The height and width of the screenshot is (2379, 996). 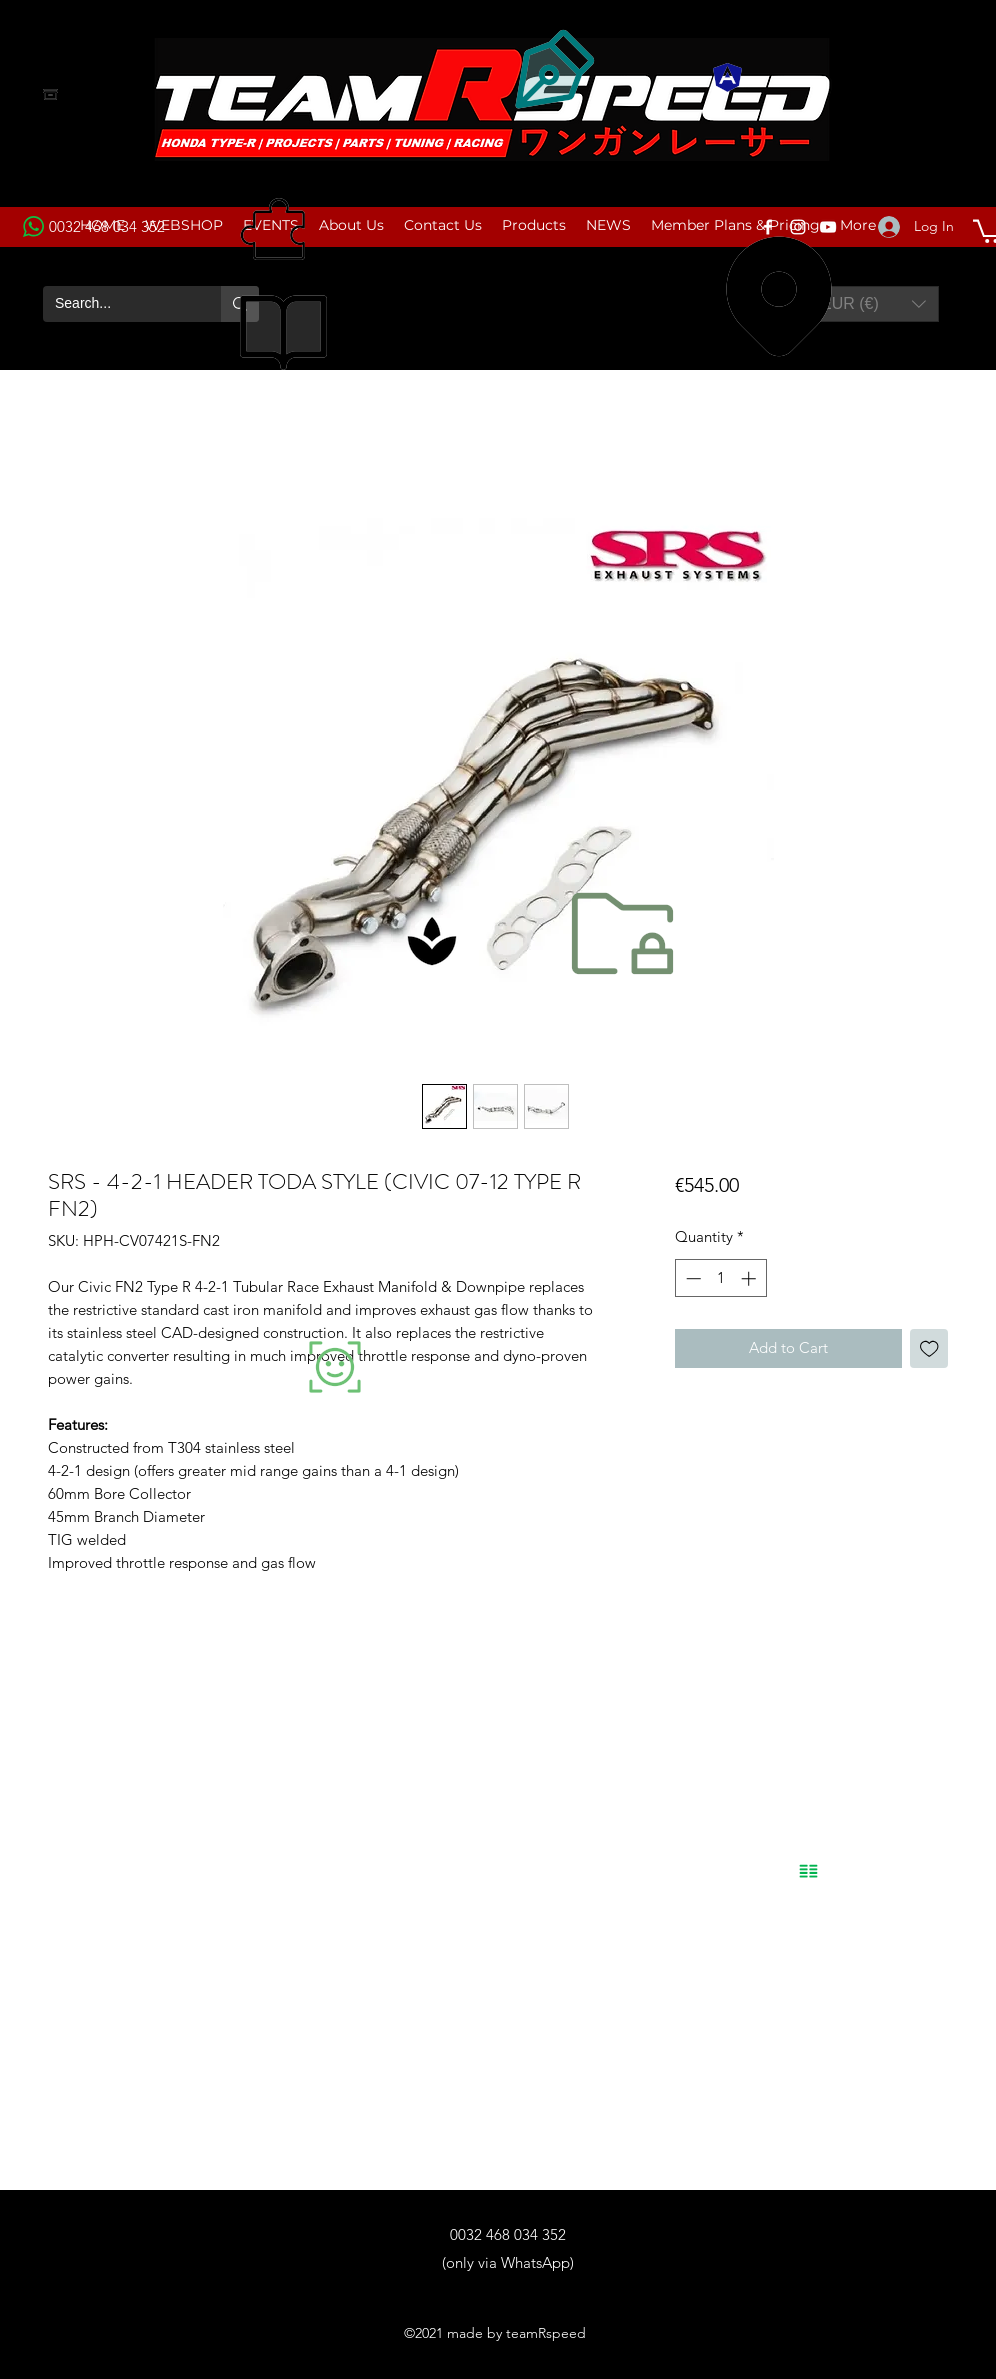 What do you see at coordinates (808, 1871) in the screenshot?
I see `switch to multi-column text layout` at bounding box center [808, 1871].